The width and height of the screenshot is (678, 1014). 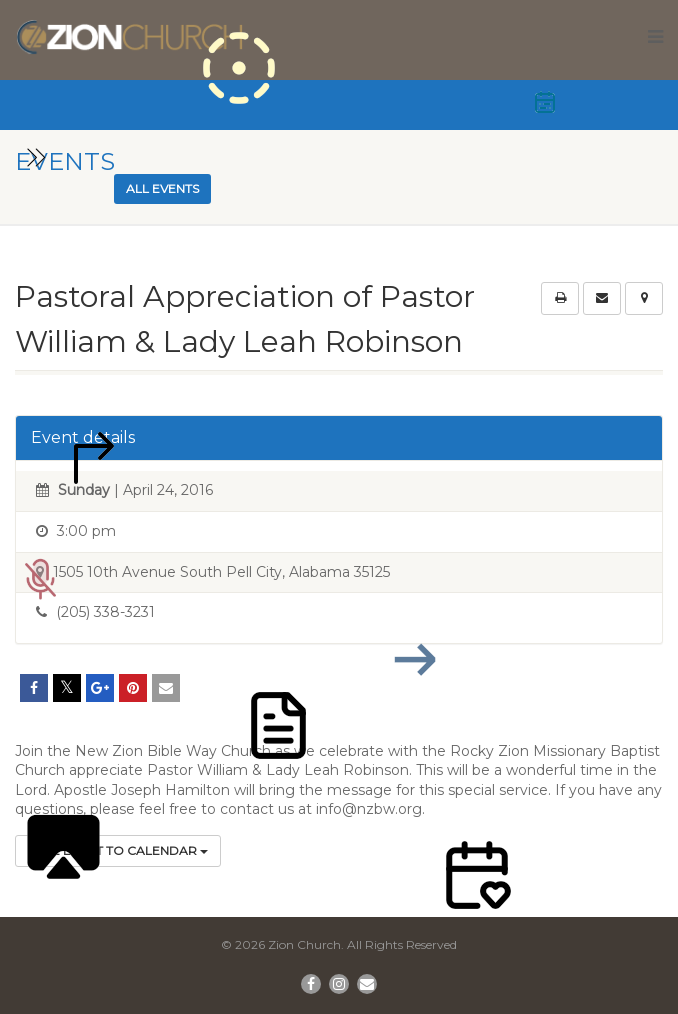 What do you see at coordinates (477, 875) in the screenshot?
I see `view favorite or liked events` at bounding box center [477, 875].